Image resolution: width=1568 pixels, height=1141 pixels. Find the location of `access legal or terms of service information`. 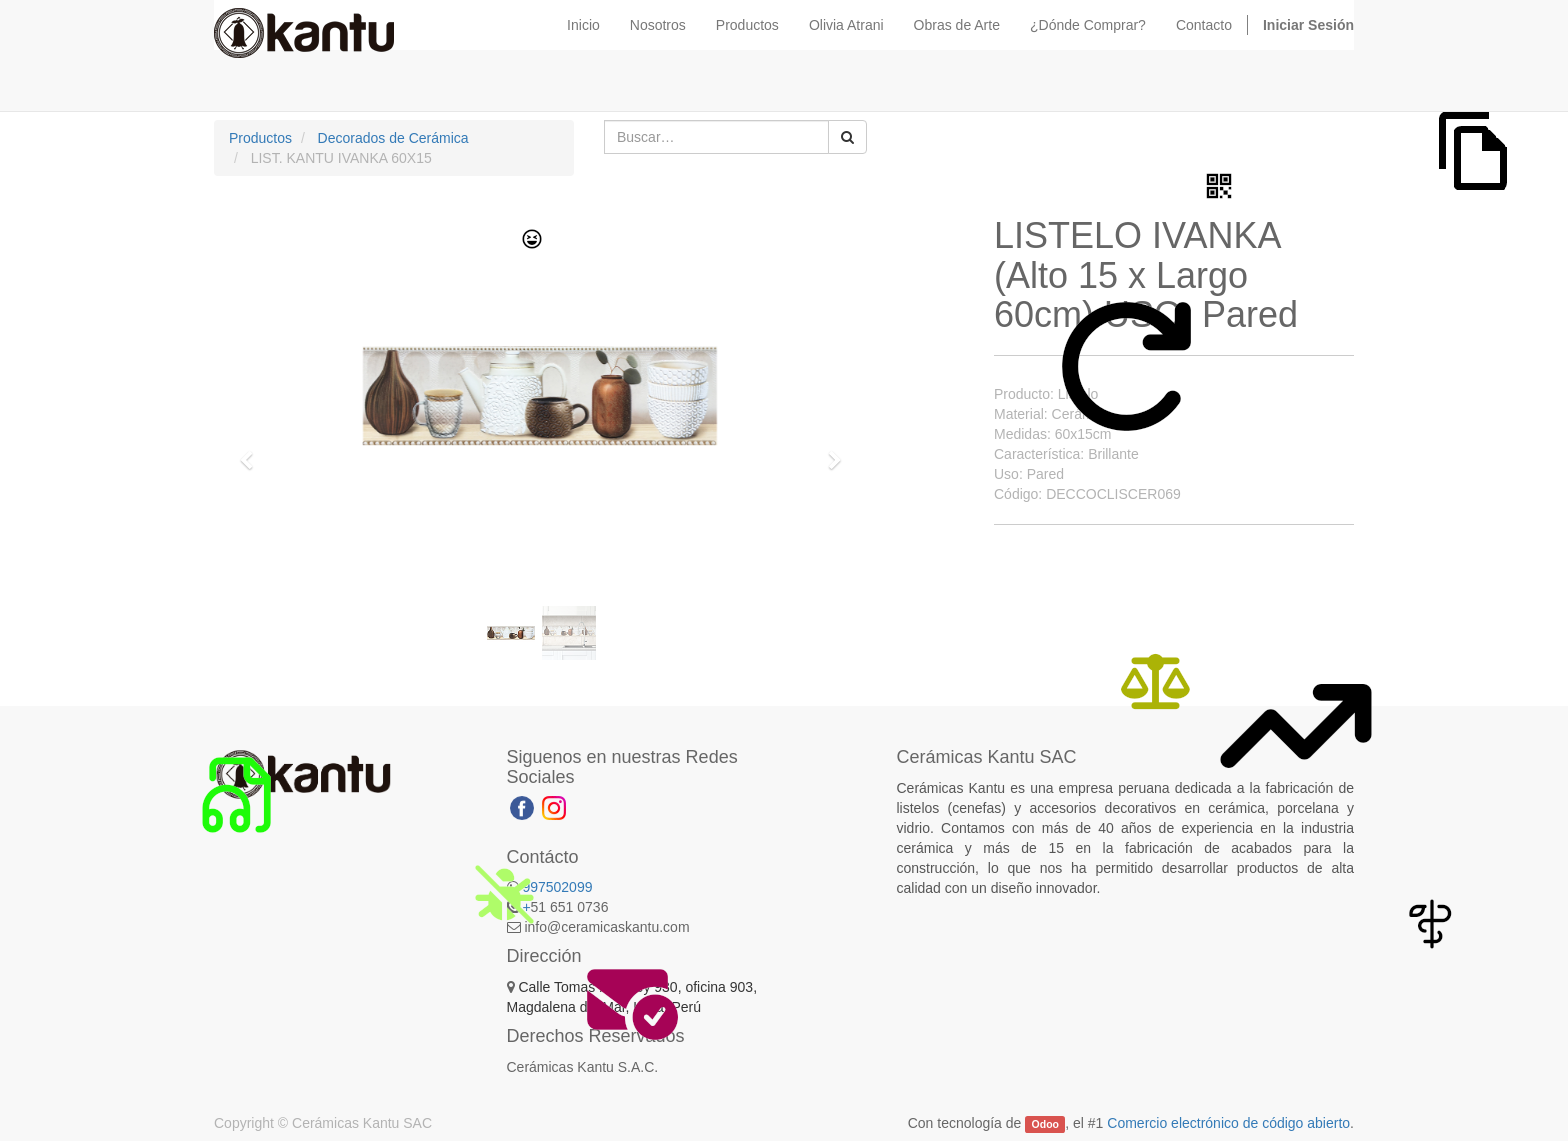

access legal or terms of service information is located at coordinates (1155, 681).